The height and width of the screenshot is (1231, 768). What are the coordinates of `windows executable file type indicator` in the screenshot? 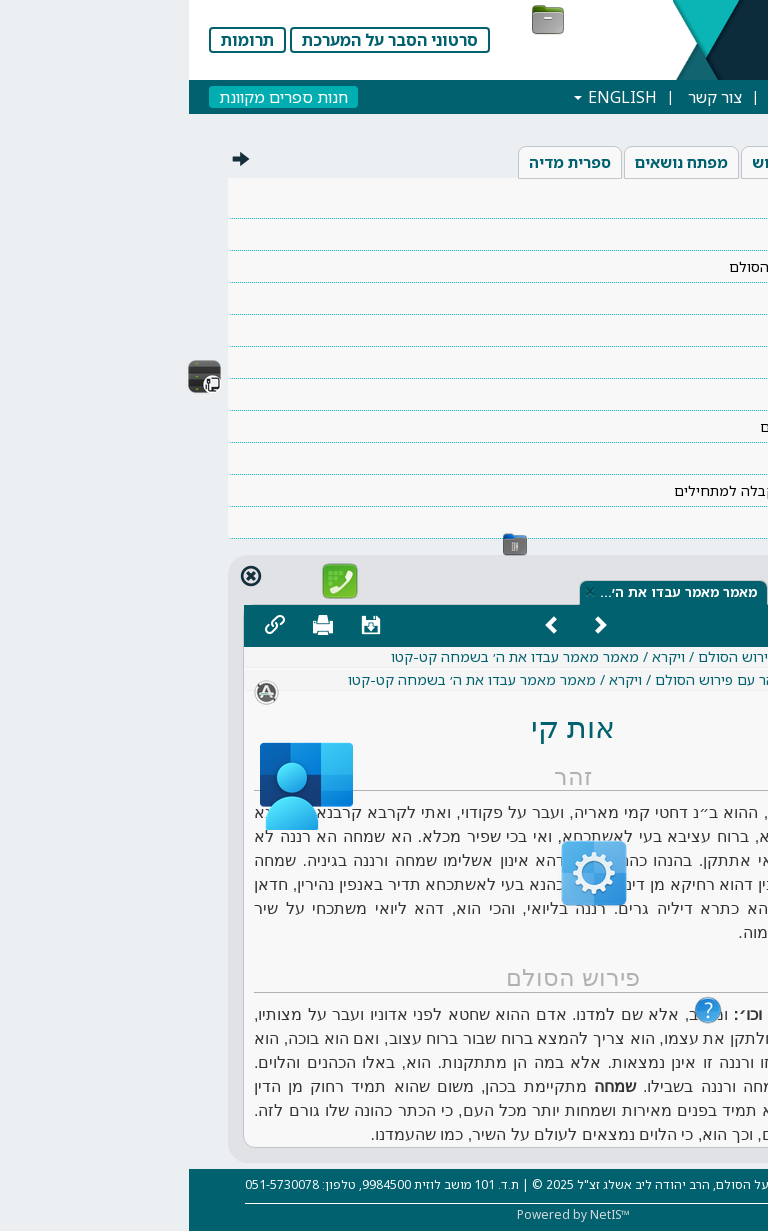 It's located at (594, 873).